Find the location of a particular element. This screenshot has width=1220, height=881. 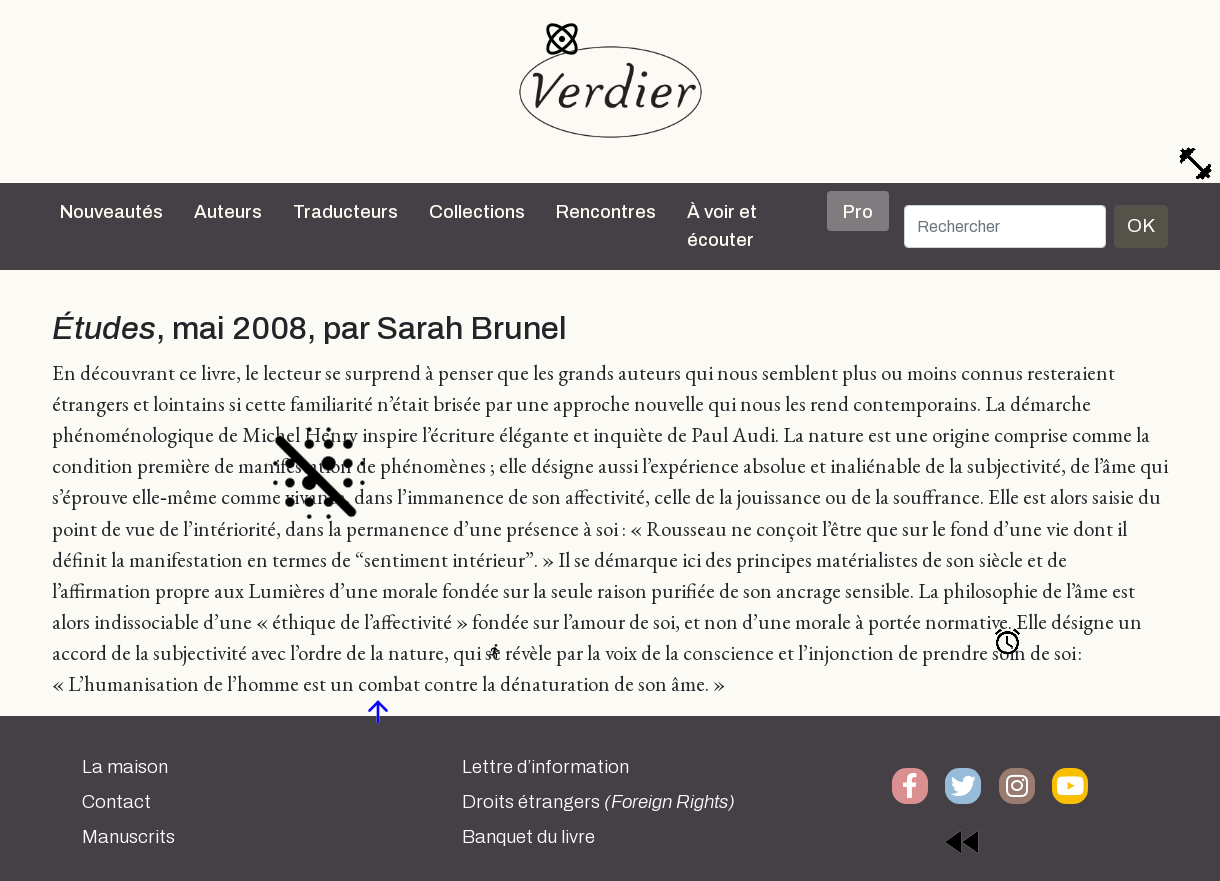

access walking or running directions is located at coordinates (495, 651).